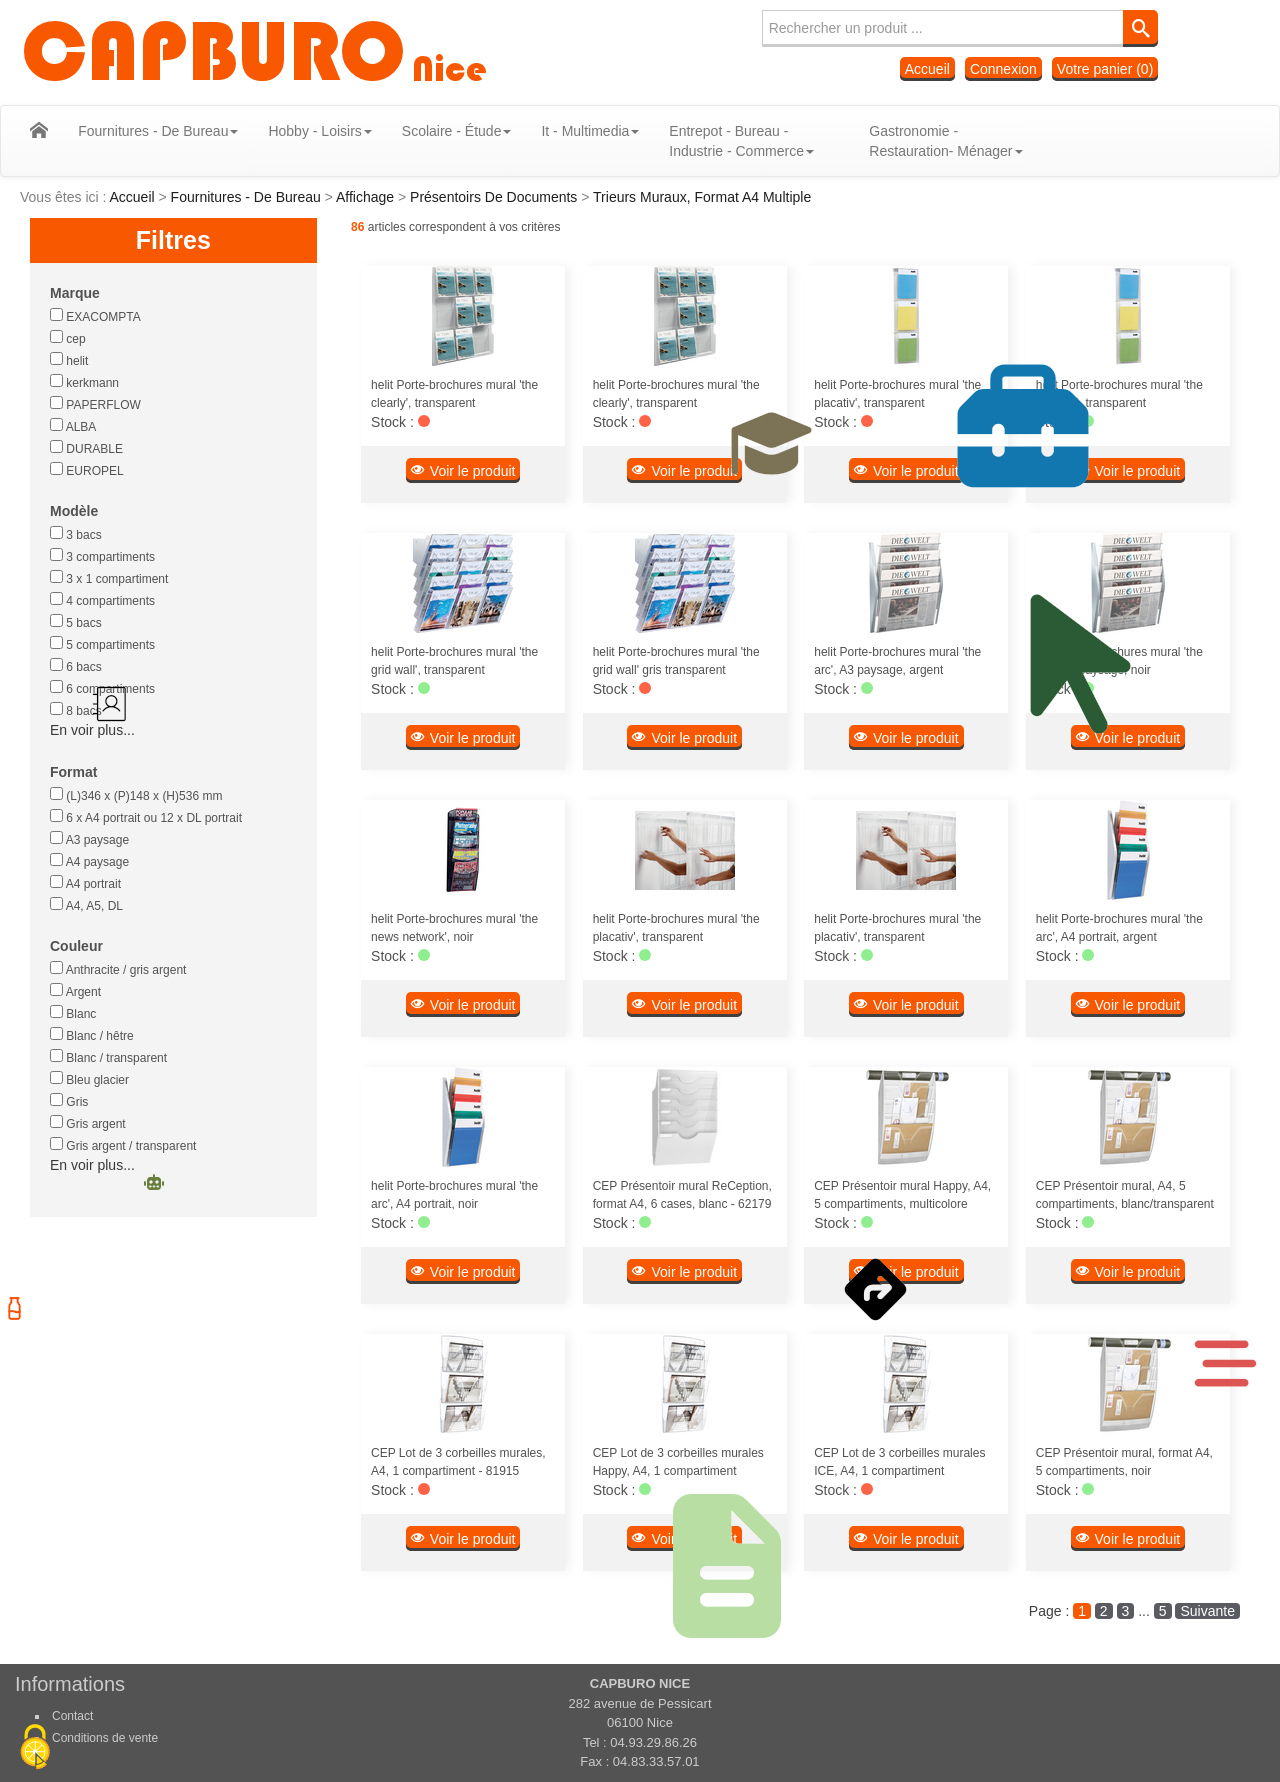 The image size is (1280, 1782). I want to click on turn right navigation instruction, so click(875, 1289).